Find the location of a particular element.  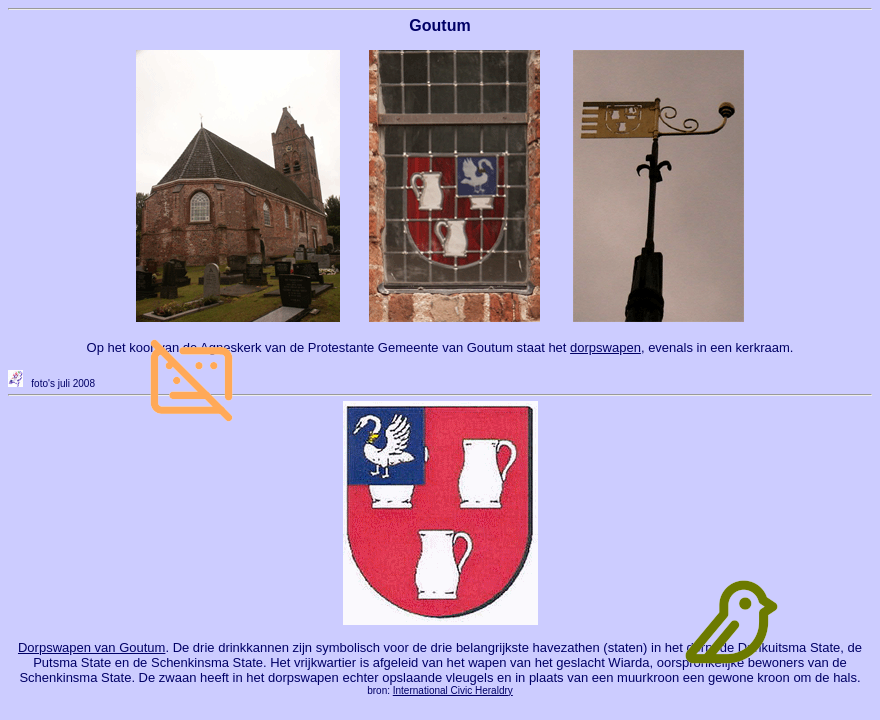

disable keyboard input is located at coordinates (191, 380).